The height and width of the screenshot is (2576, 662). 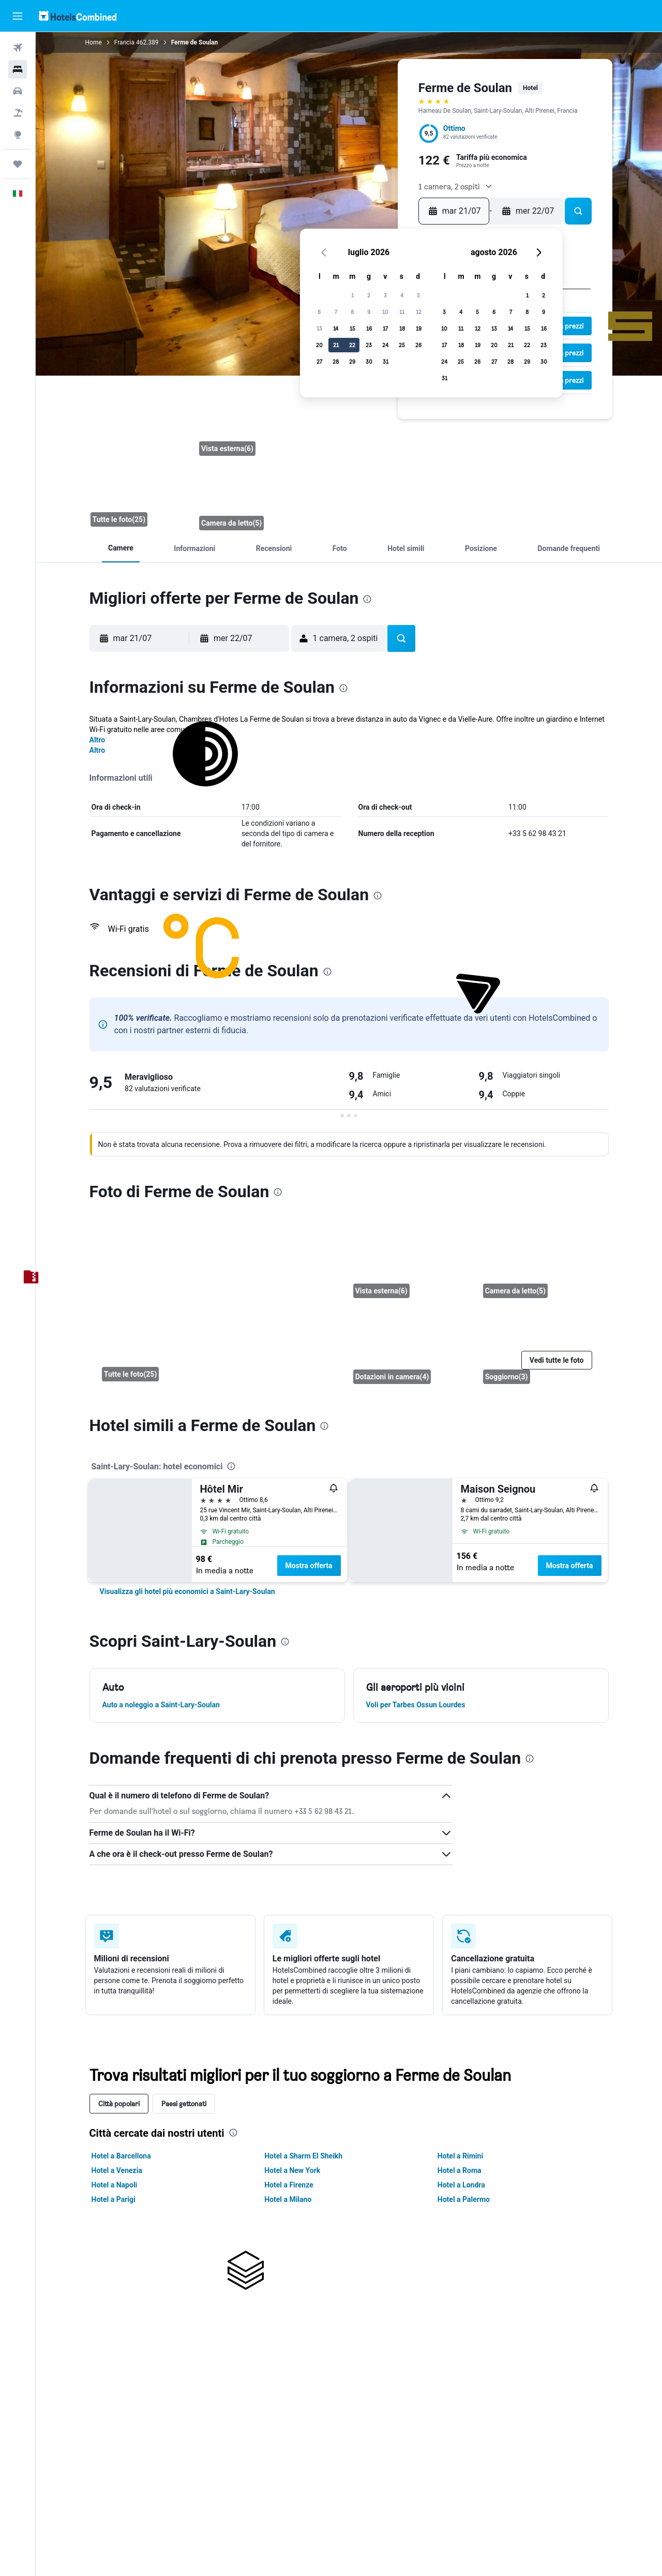 I want to click on open tor browser for anonymous web browsing, so click(x=205, y=754).